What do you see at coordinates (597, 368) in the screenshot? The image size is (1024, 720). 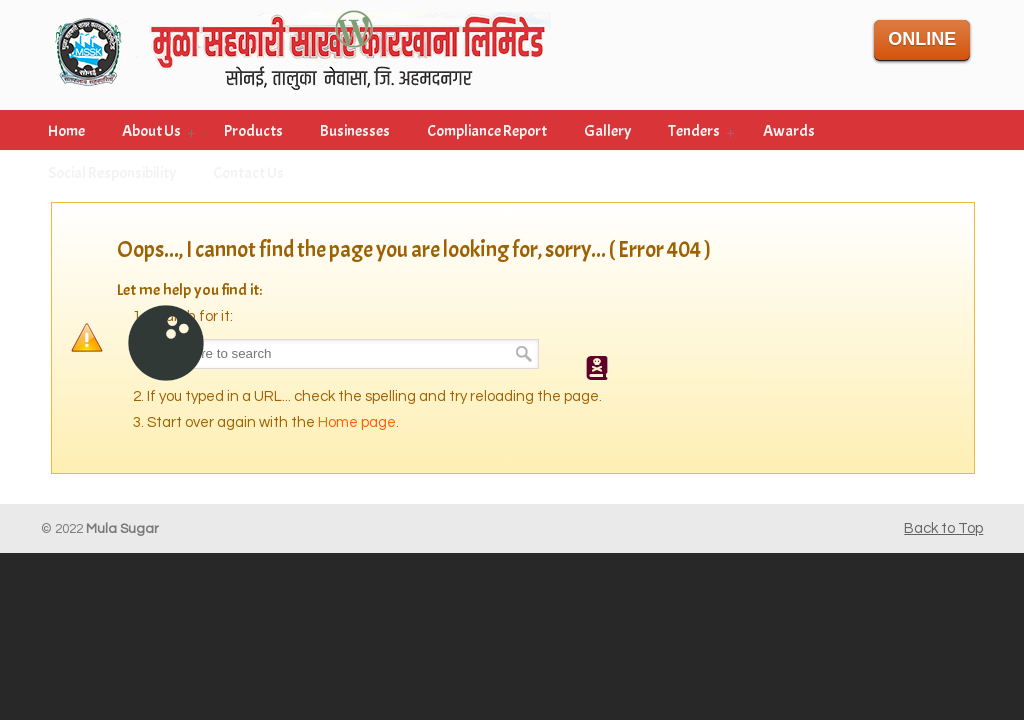 I see `access dark mode or spooky theme settings` at bounding box center [597, 368].